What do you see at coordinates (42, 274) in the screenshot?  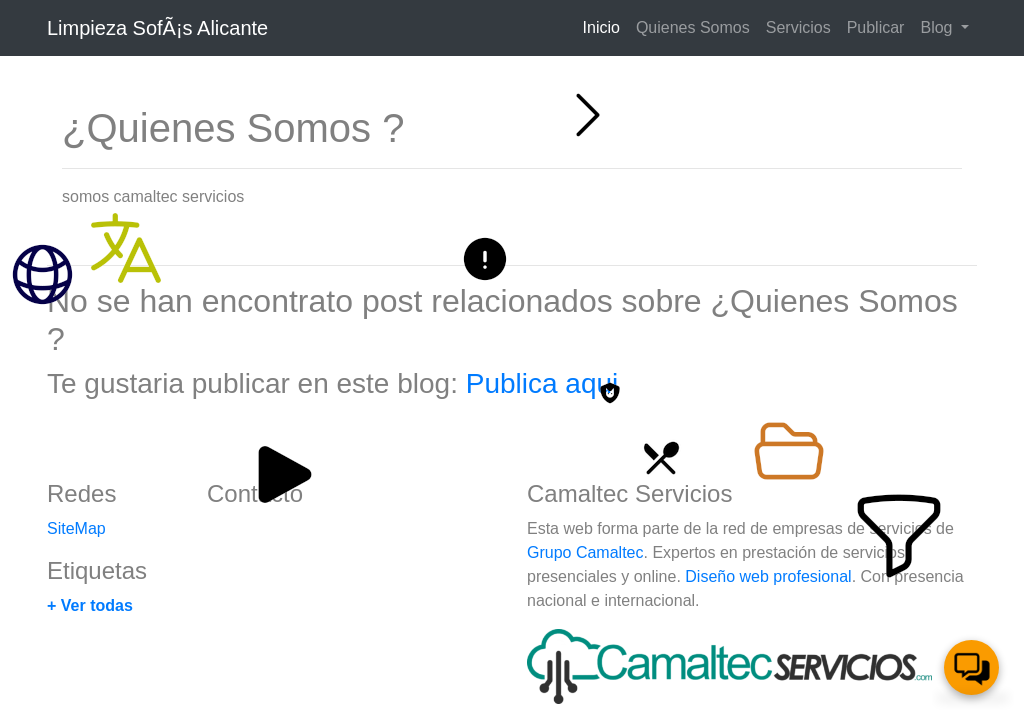 I see `switch to global or international settings` at bounding box center [42, 274].